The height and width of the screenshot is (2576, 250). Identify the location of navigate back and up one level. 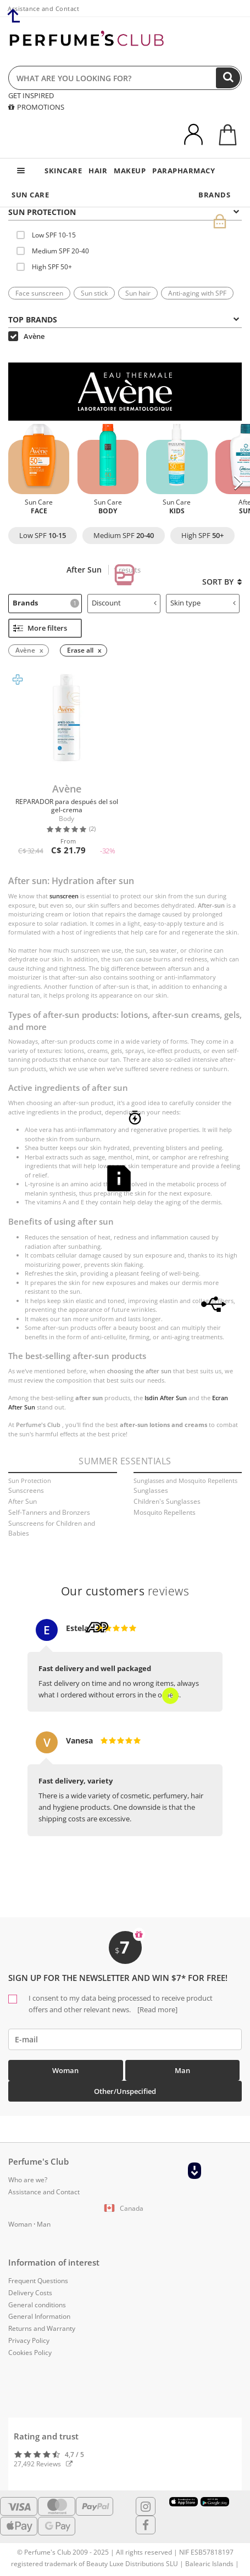
(14, 16).